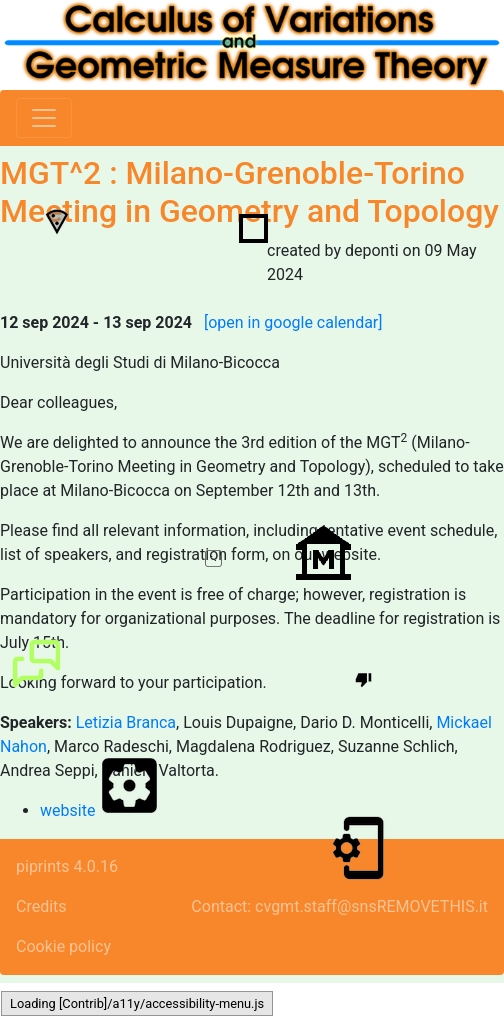  Describe the element at coordinates (323, 552) in the screenshot. I see `view nearby museums` at that location.